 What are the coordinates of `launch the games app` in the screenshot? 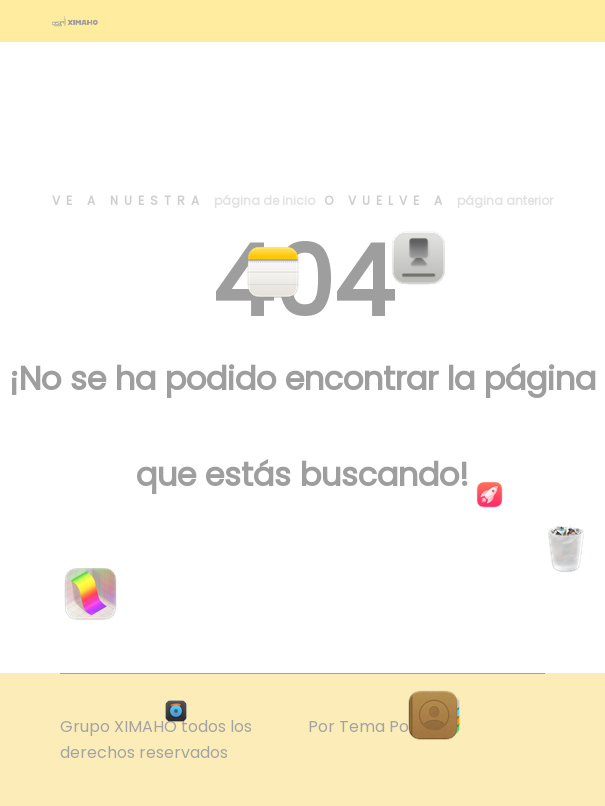 It's located at (489, 494).